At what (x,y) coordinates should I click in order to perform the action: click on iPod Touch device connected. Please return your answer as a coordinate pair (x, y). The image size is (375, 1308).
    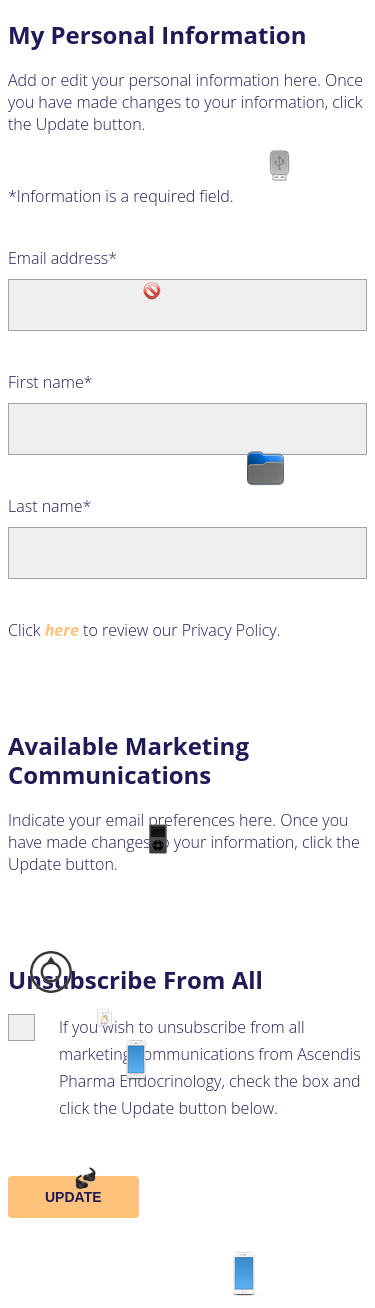
    Looking at the image, I should click on (136, 1060).